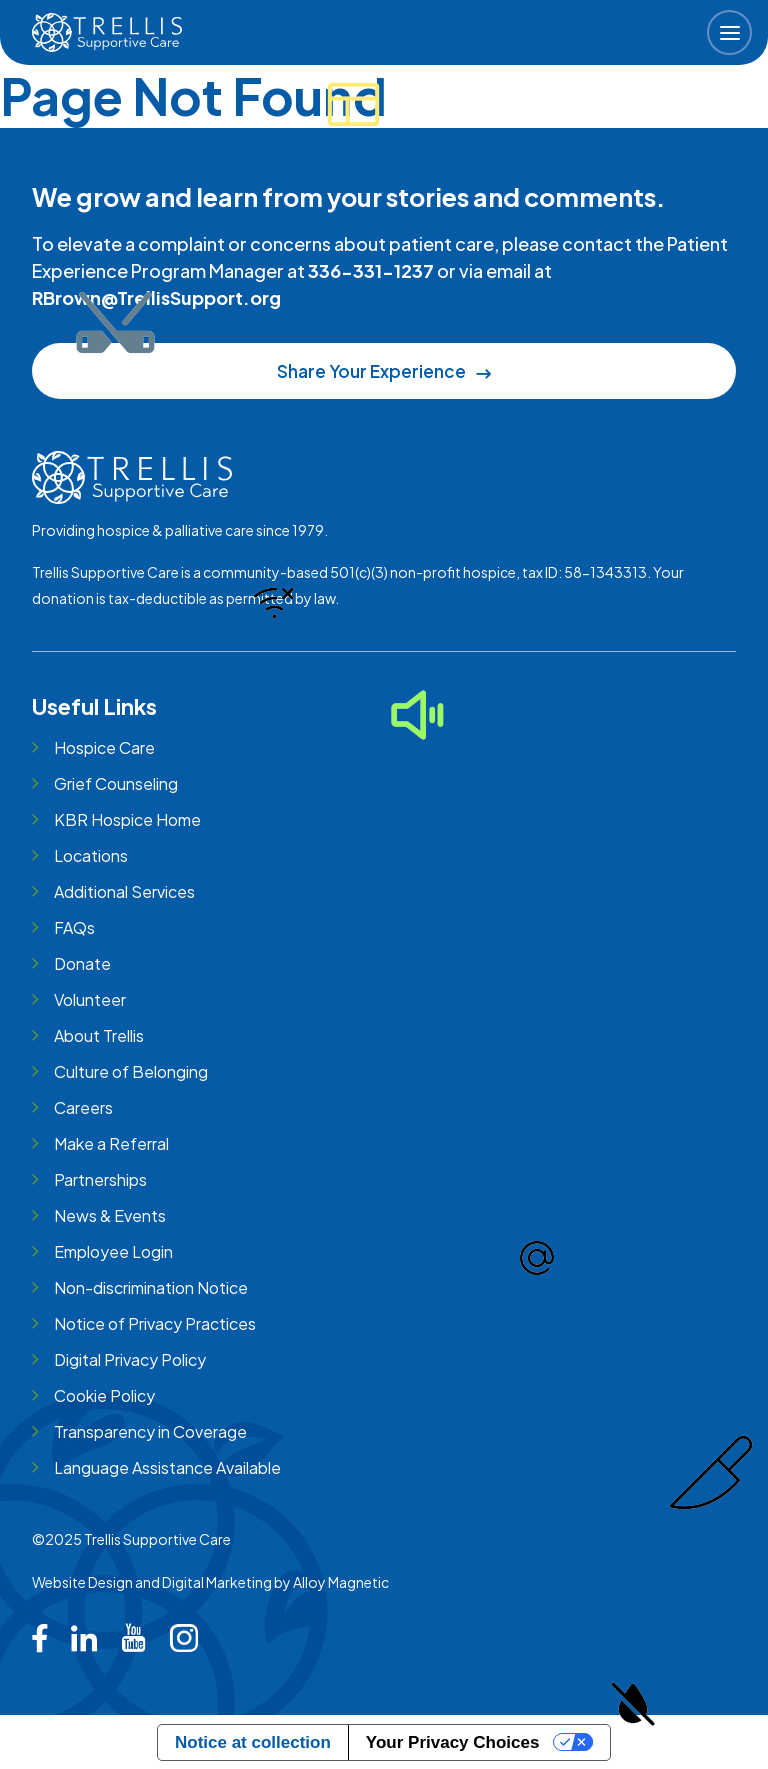 The height and width of the screenshot is (1769, 768). Describe the element at coordinates (353, 104) in the screenshot. I see `change page layout or view` at that location.